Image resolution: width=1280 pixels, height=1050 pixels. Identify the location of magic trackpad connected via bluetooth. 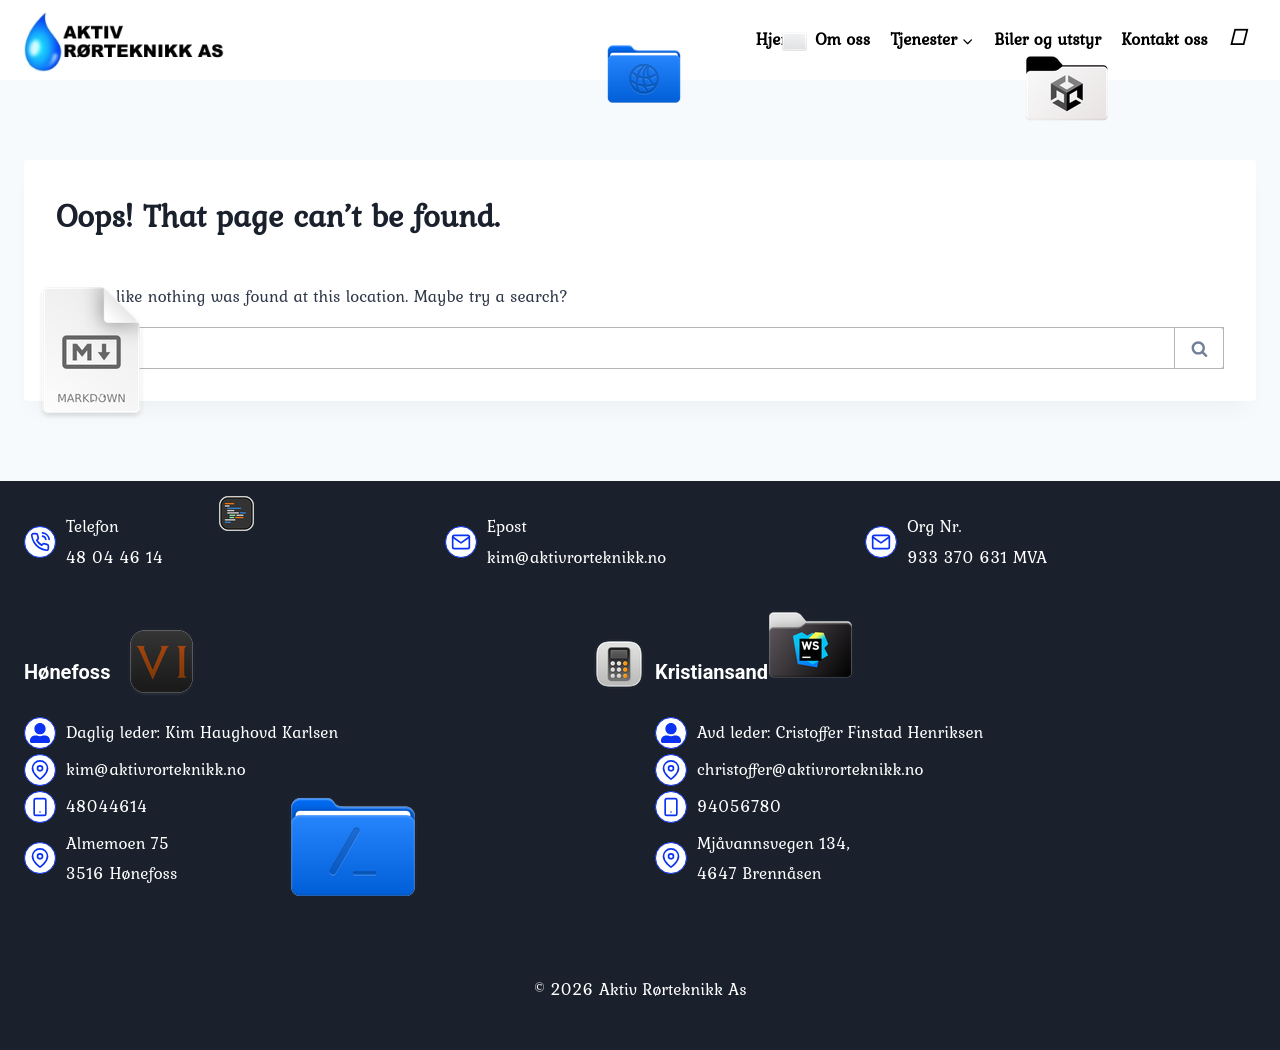
(794, 41).